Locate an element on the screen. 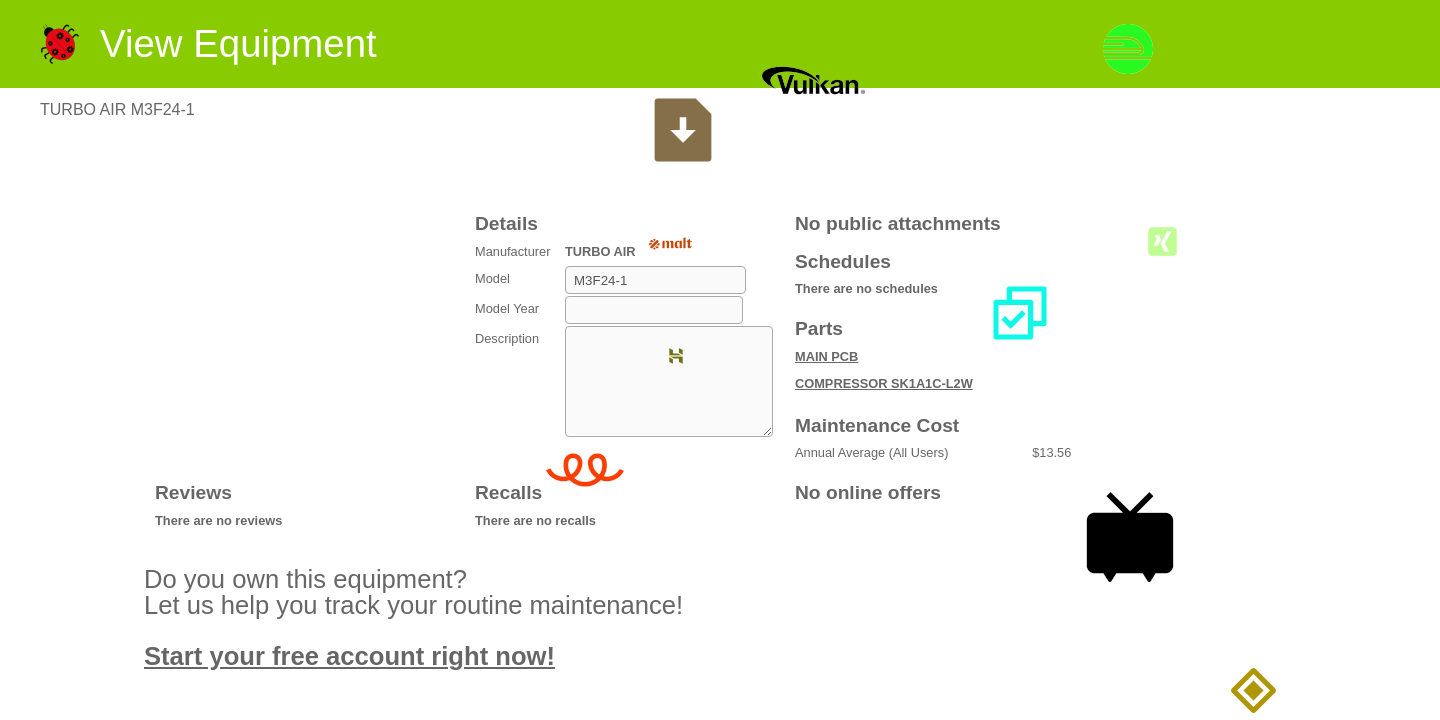 The height and width of the screenshot is (720, 1440). Hostinger web hosting service logo is located at coordinates (676, 356).